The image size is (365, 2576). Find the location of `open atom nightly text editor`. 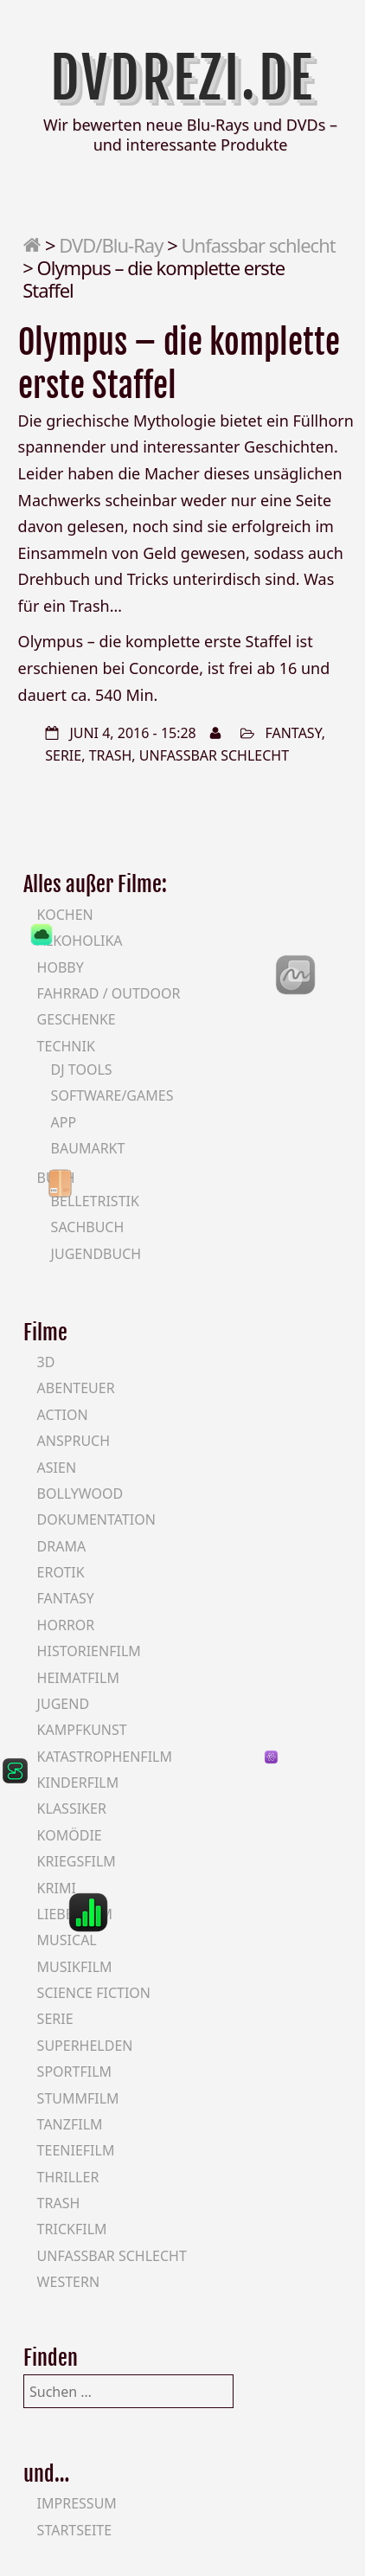

open atom nightly text editor is located at coordinates (271, 1757).